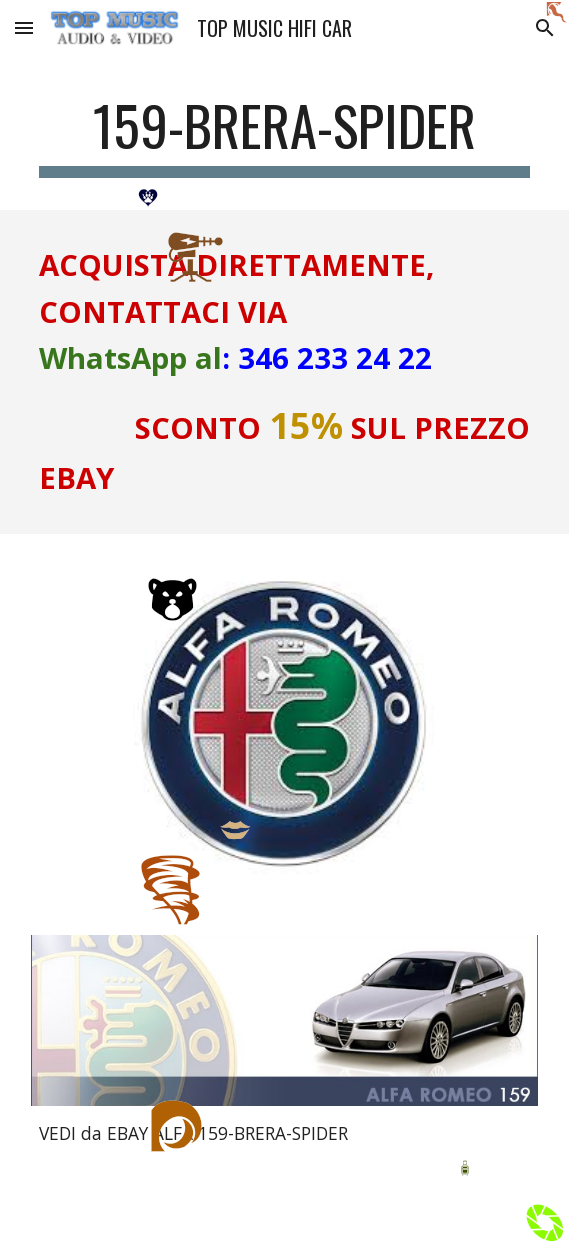  I want to click on access voice or speech features, so click(235, 830).